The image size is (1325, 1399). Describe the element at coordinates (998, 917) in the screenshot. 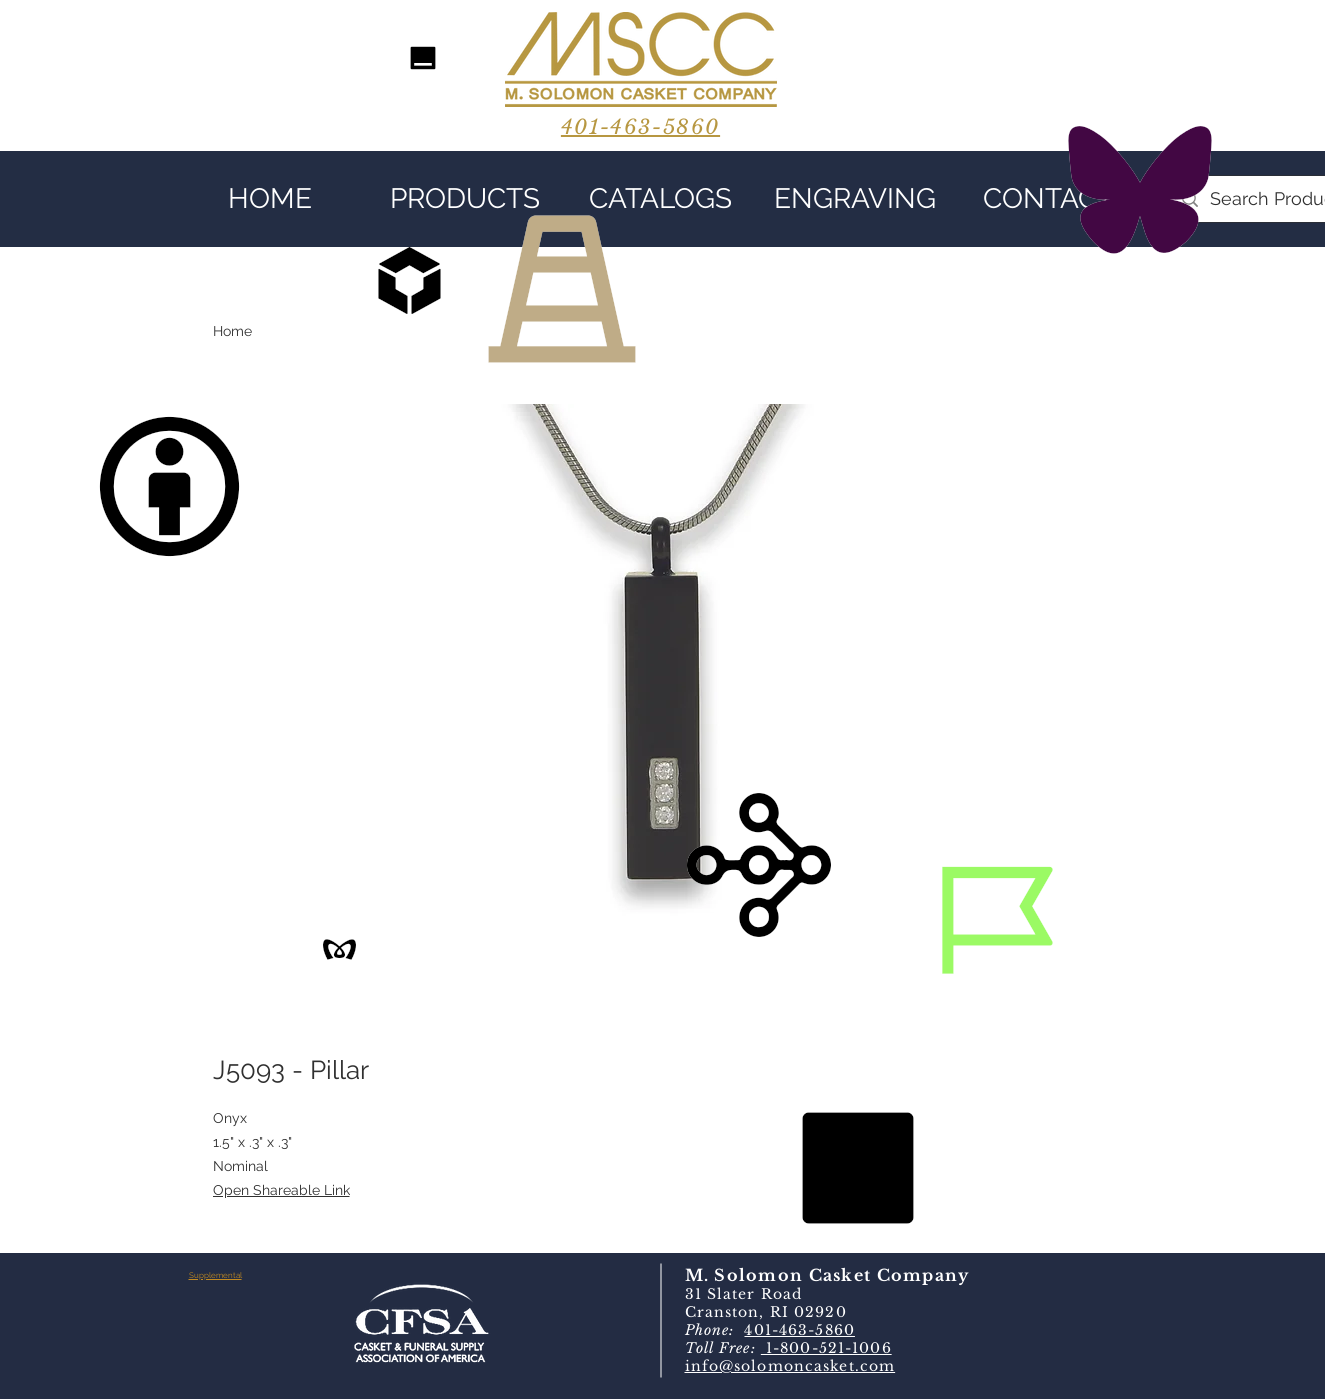

I see `flag or bookmark an item` at that location.